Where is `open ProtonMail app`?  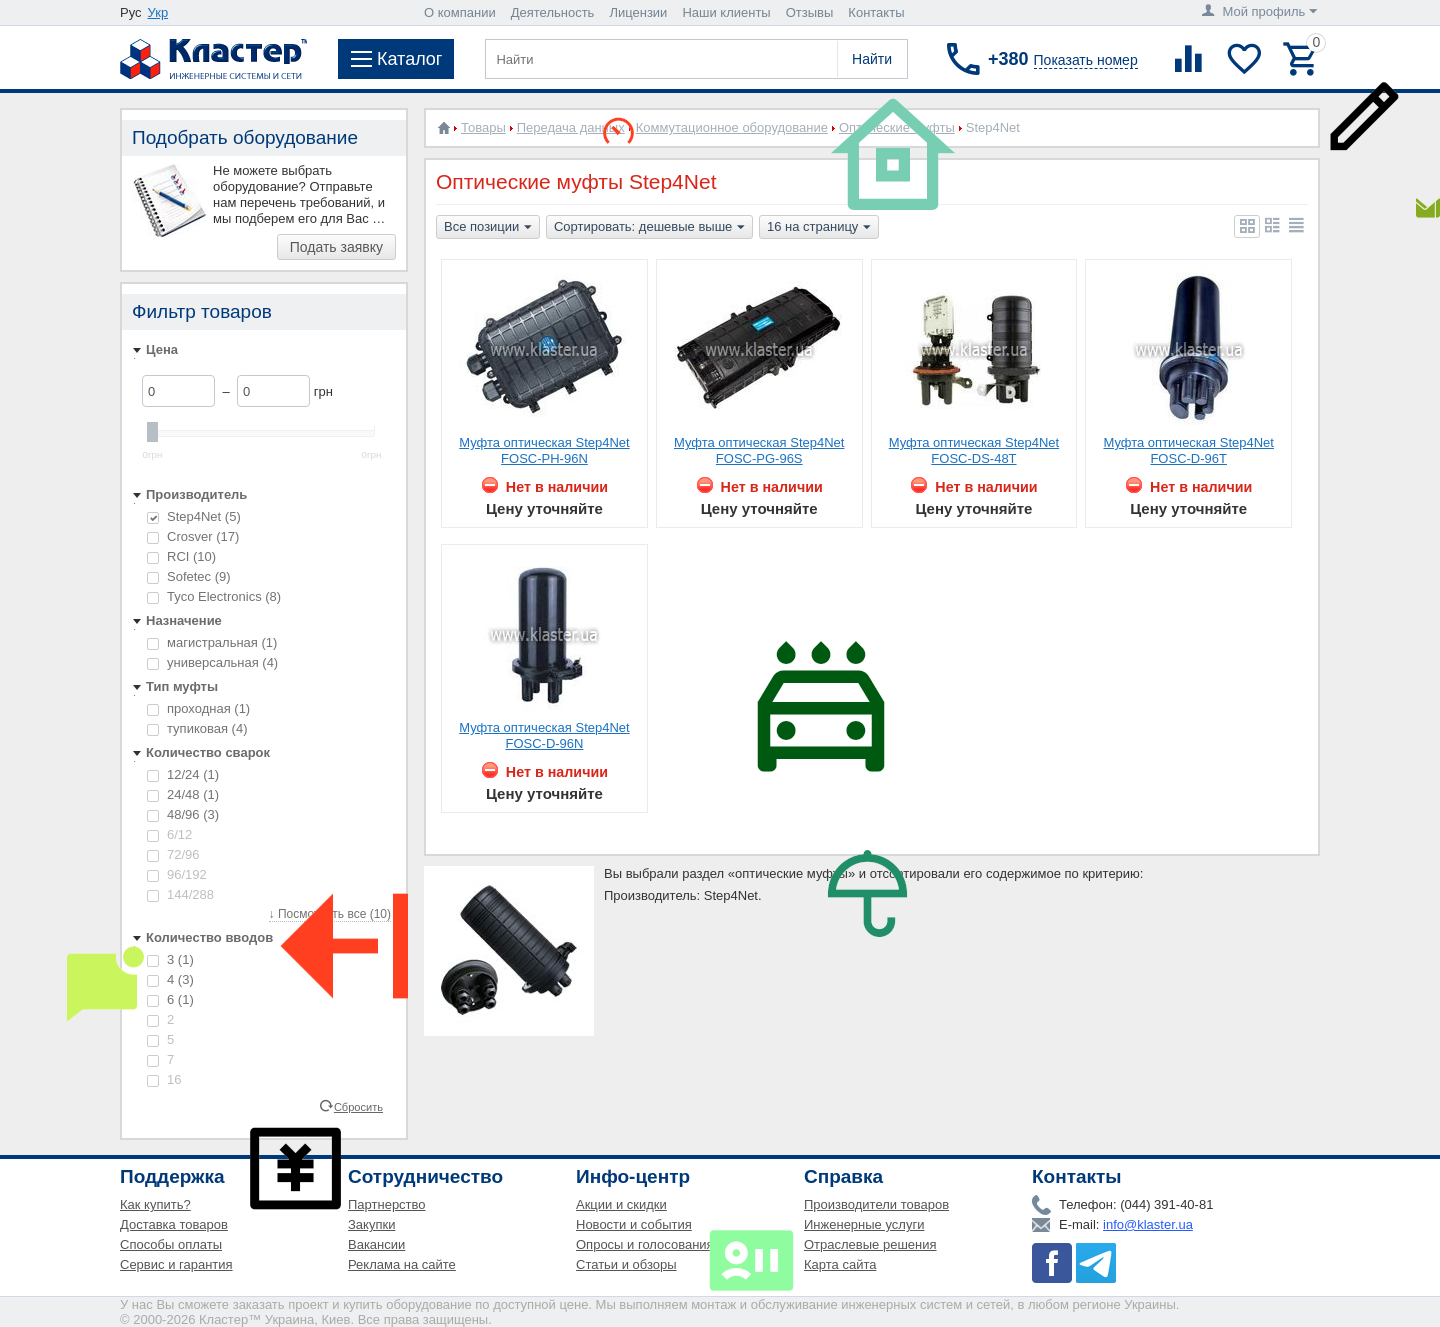
open ProtonMail app is located at coordinates (1428, 208).